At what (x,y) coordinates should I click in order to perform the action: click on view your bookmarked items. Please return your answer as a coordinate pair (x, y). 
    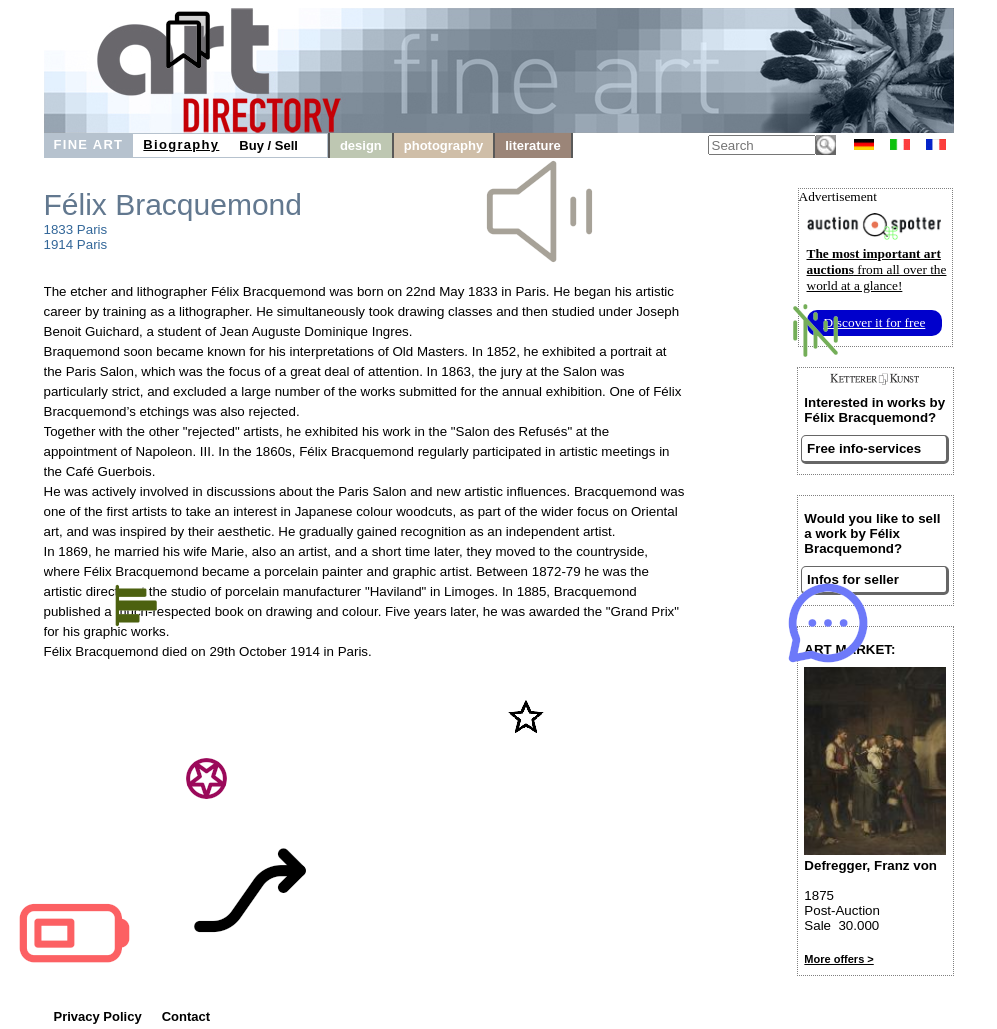
    Looking at the image, I should click on (188, 40).